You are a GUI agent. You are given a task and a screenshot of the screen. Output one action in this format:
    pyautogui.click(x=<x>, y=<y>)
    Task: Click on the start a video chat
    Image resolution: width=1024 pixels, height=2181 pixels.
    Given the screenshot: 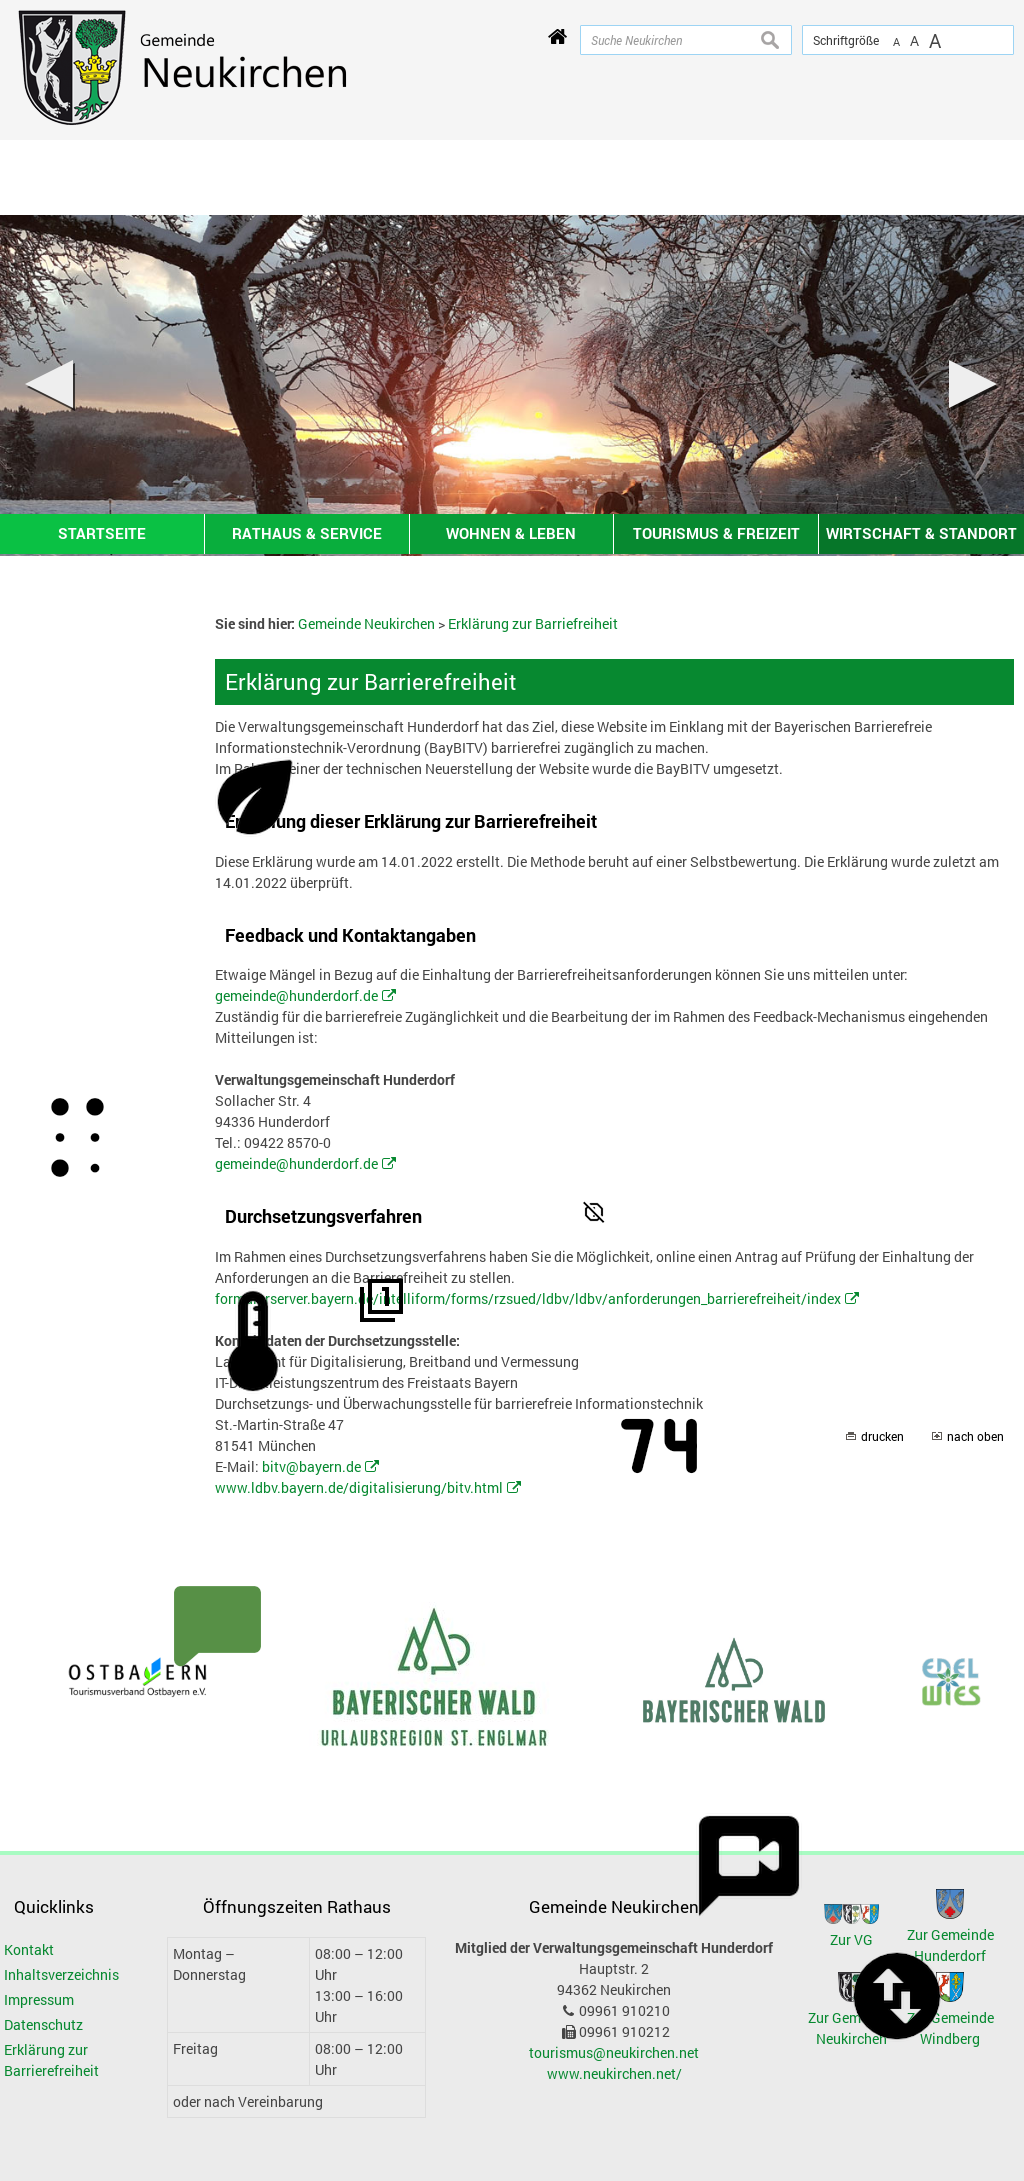 What is the action you would take?
    pyautogui.click(x=749, y=1866)
    